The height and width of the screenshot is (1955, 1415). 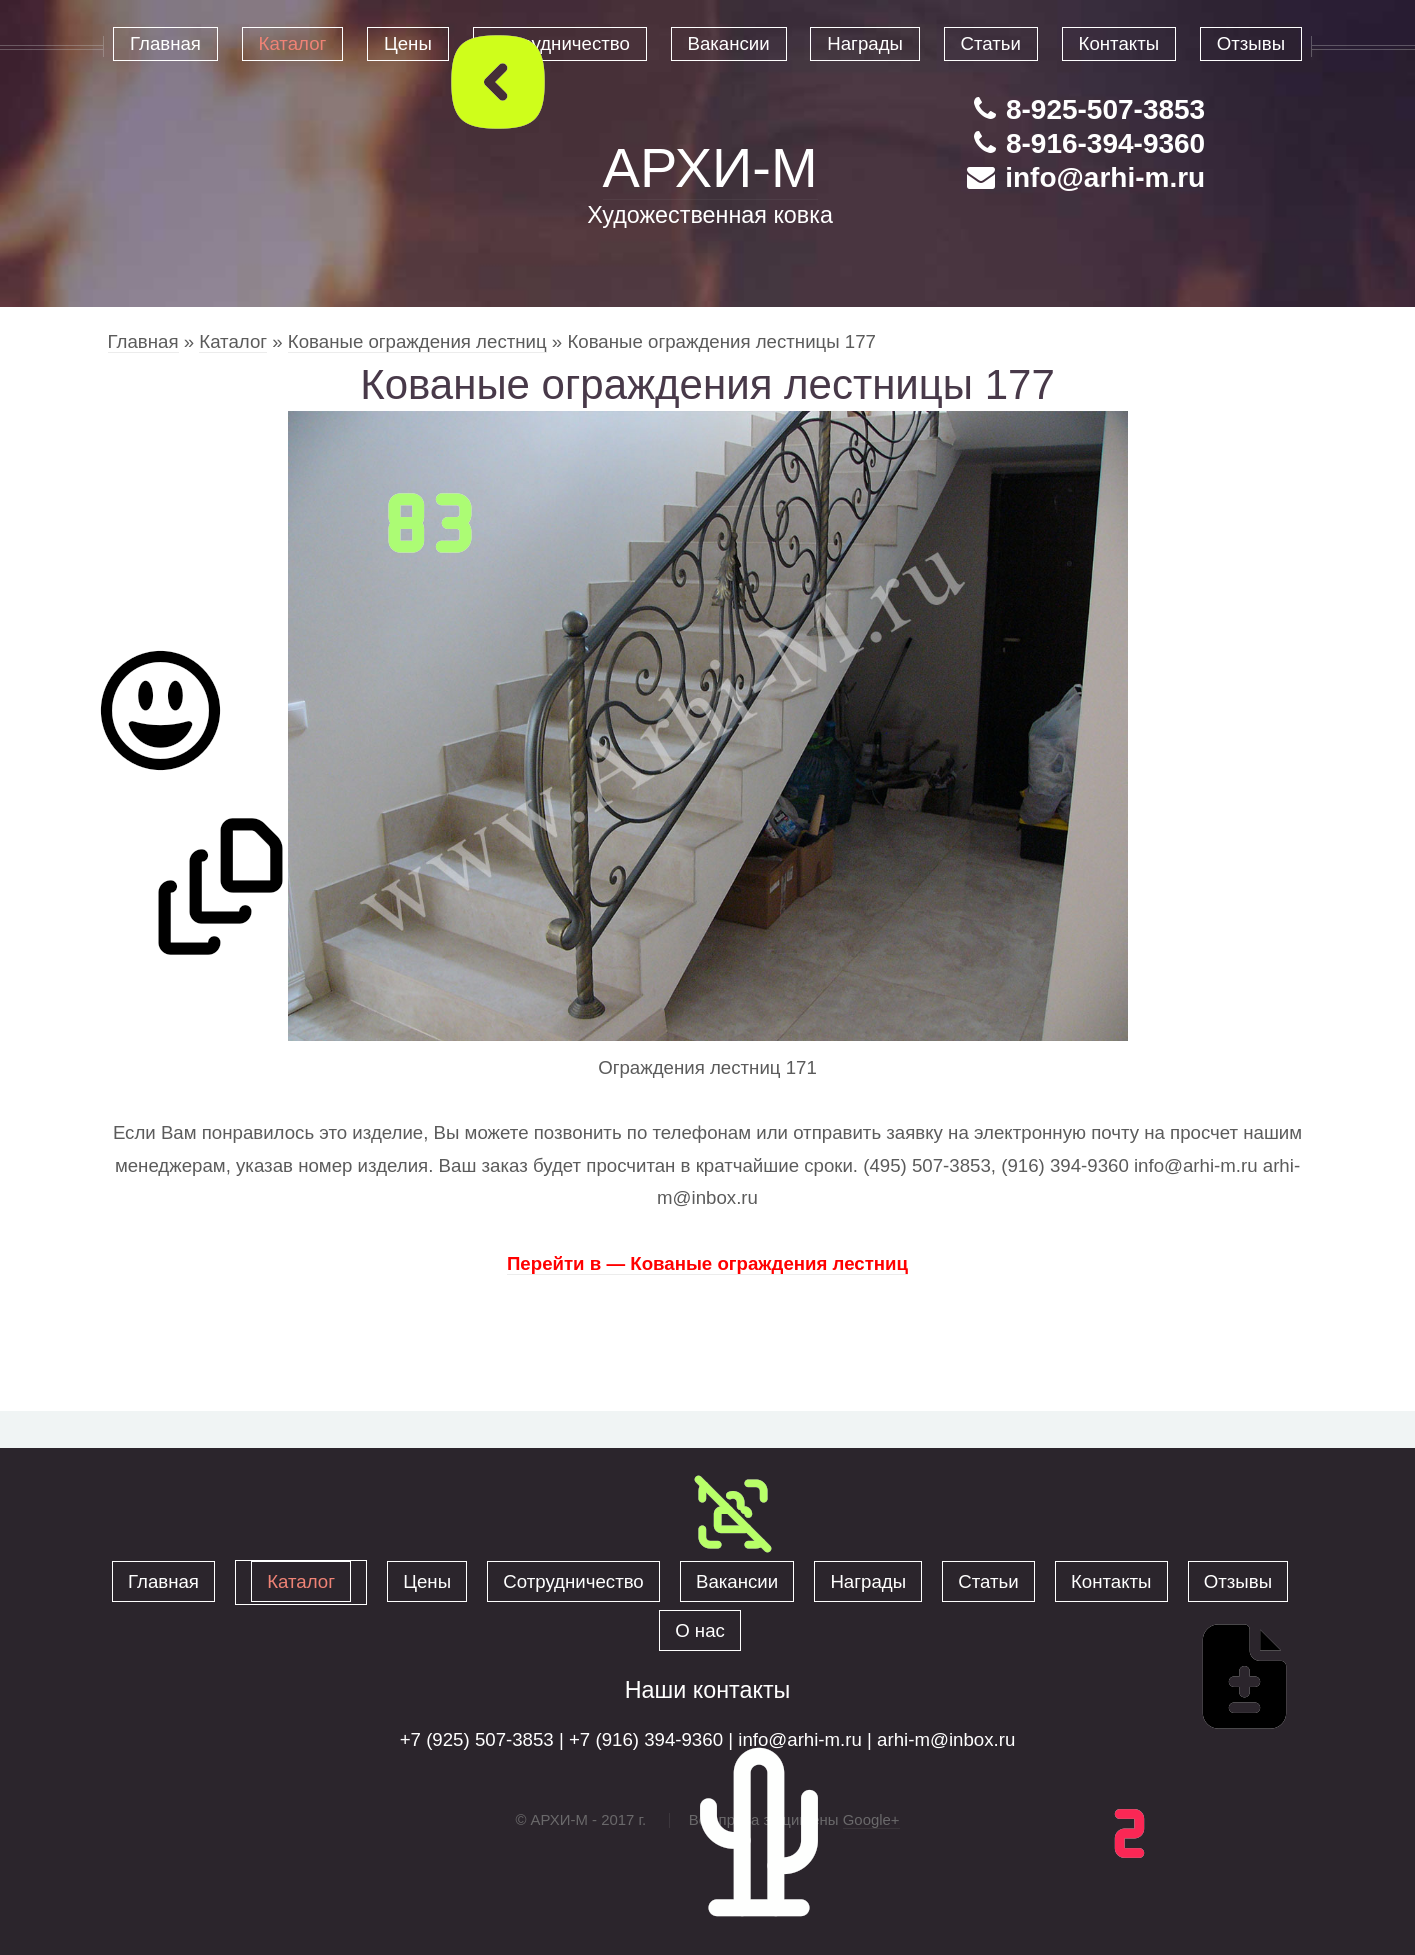 What do you see at coordinates (1129, 1833) in the screenshot?
I see `indicates second item or step in a sequence` at bounding box center [1129, 1833].